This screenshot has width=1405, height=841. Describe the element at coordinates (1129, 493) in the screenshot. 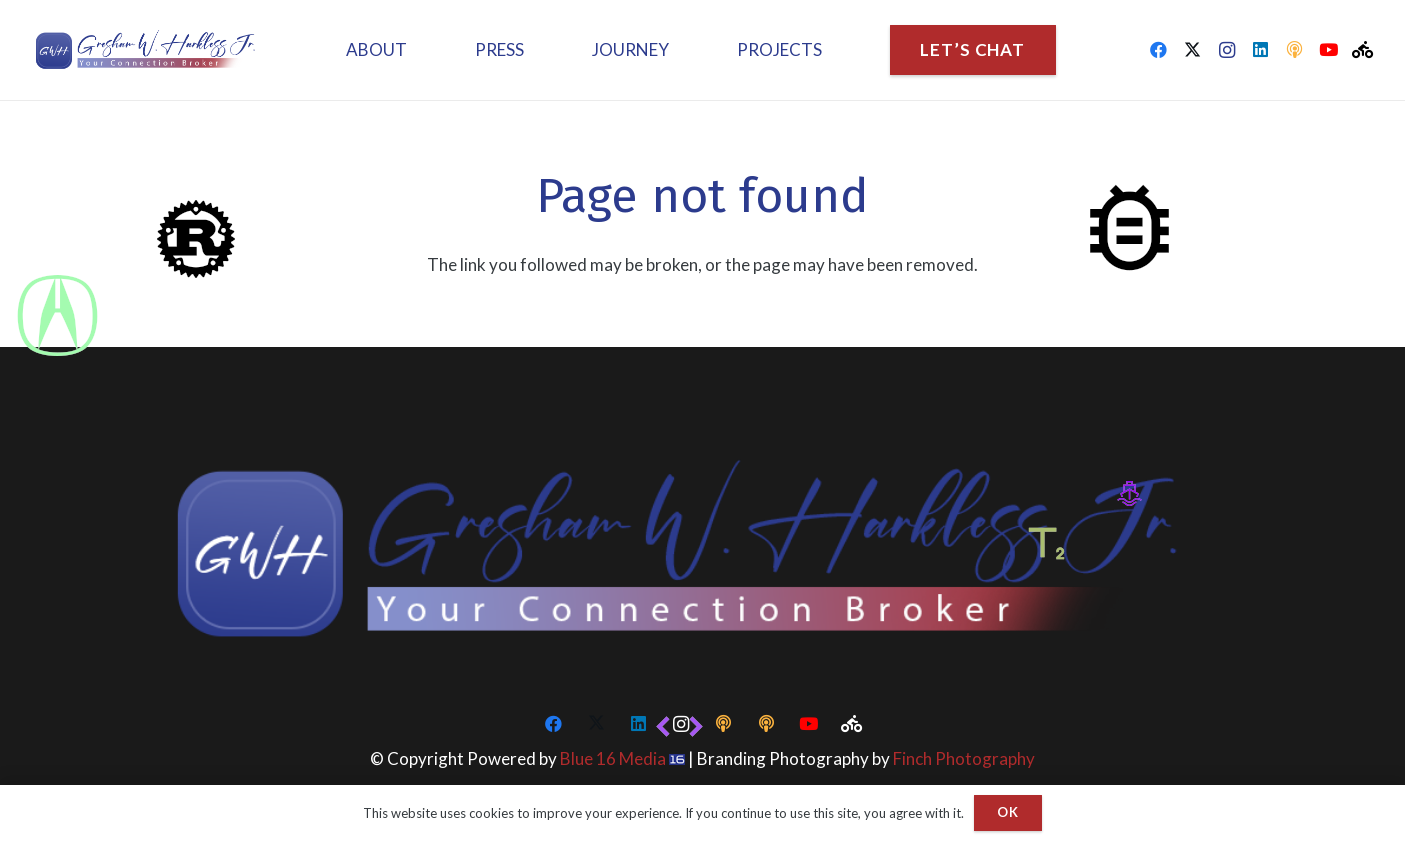

I see `ImprovMX email forwarding service logo` at that location.